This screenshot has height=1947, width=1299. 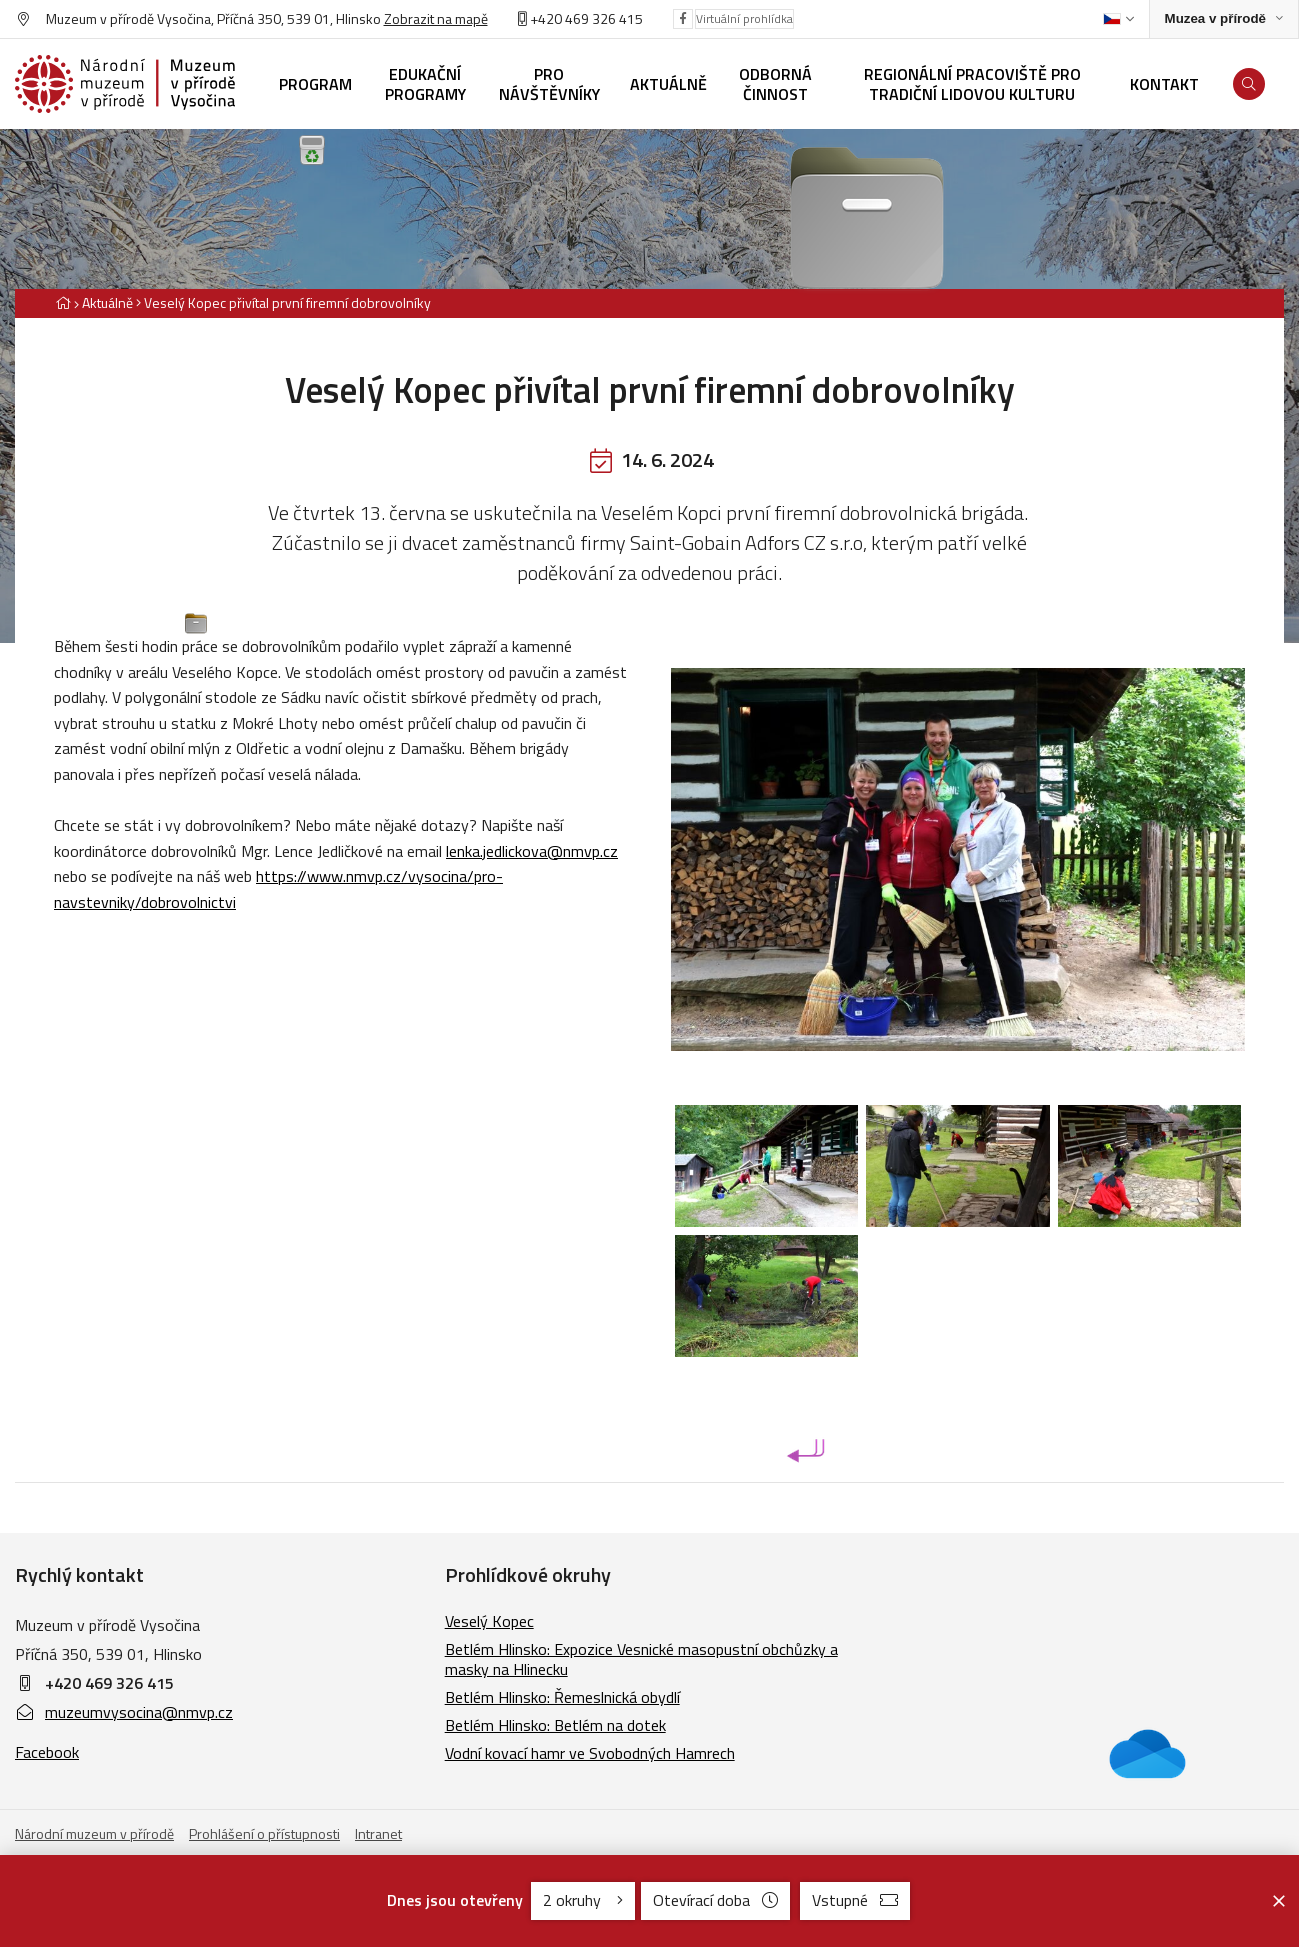 I want to click on reply to all recipients in an email thread, so click(x=805, y=1448).